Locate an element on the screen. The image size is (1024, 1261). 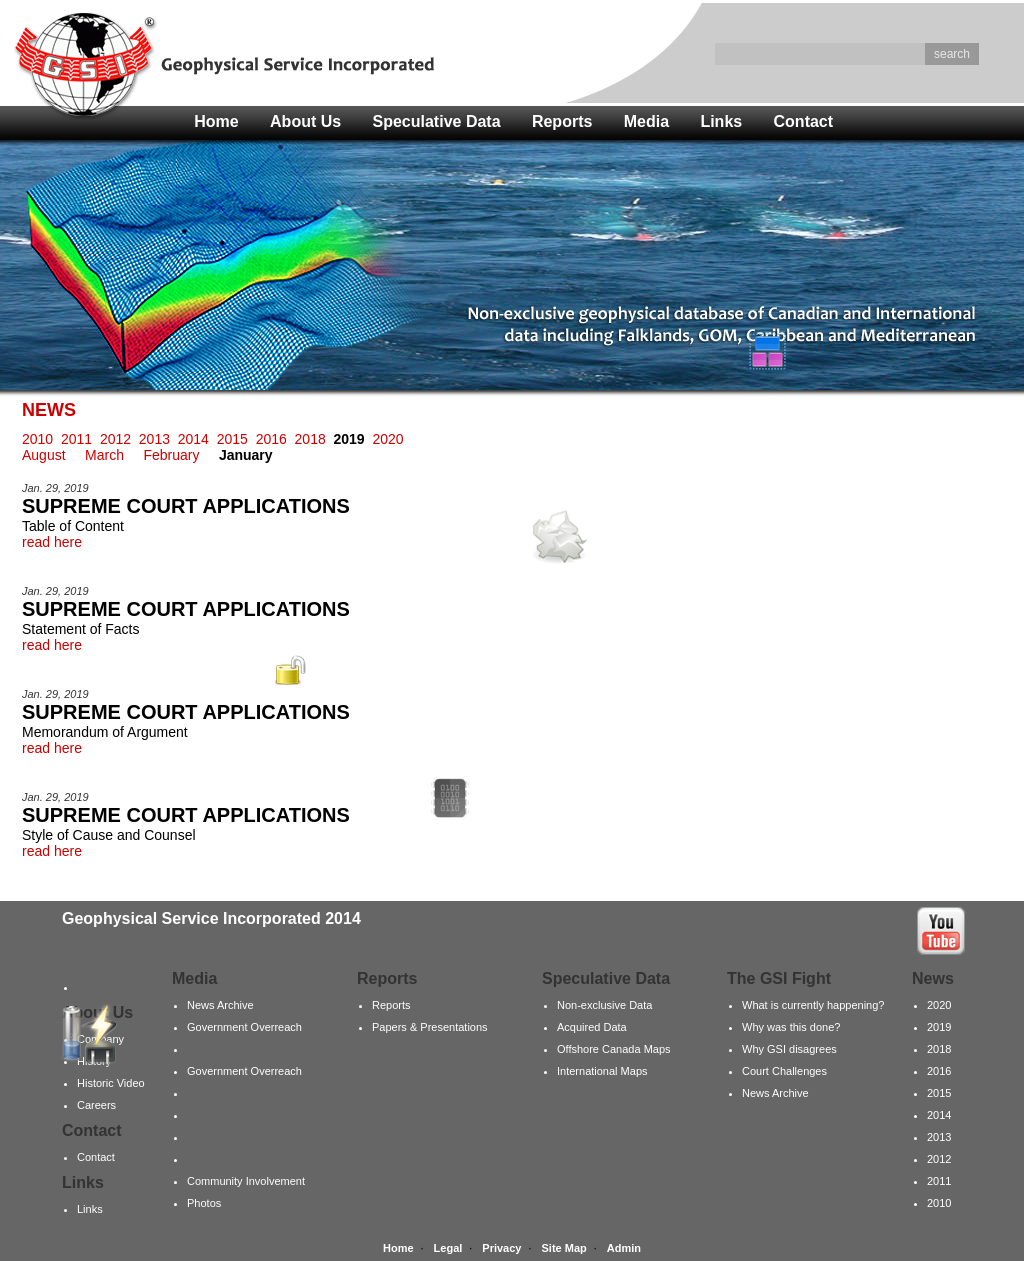
firmware file type indicator is located at coordinates (450, 798).